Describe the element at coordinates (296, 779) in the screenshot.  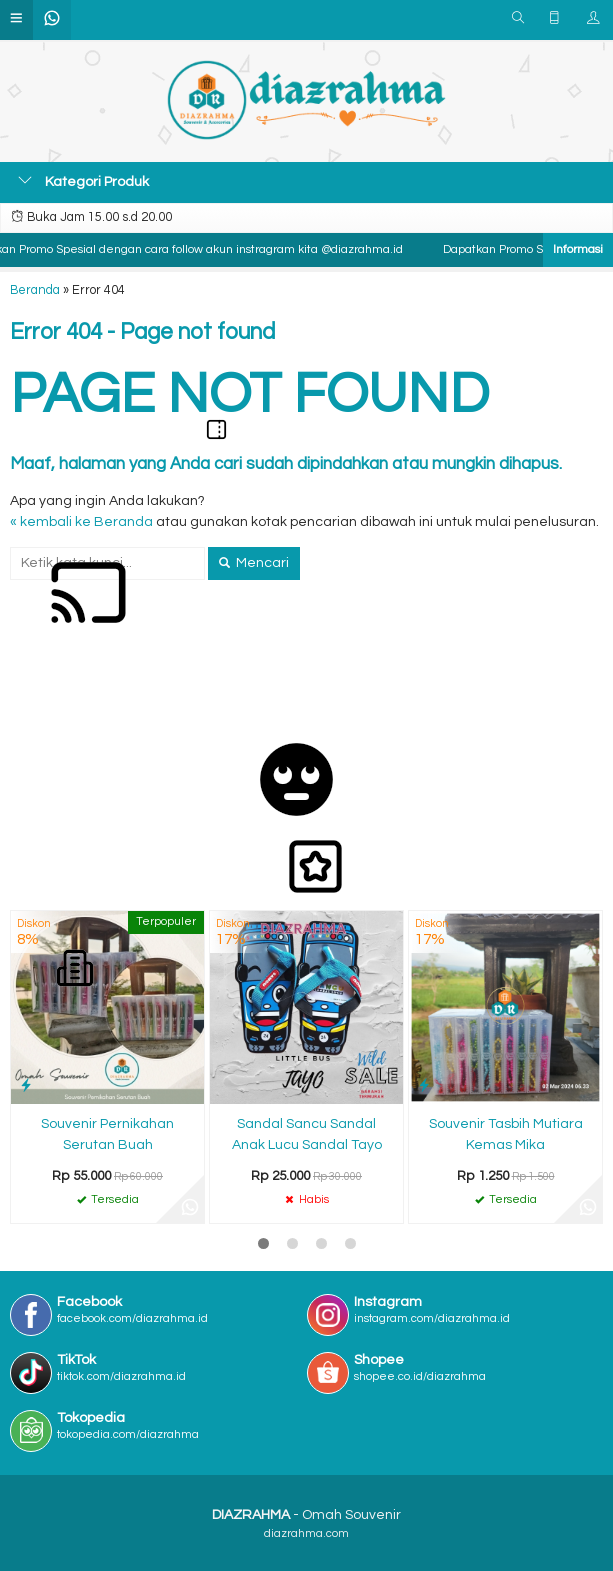
I see `express annoyance or disinterest in a reaction` at that location.